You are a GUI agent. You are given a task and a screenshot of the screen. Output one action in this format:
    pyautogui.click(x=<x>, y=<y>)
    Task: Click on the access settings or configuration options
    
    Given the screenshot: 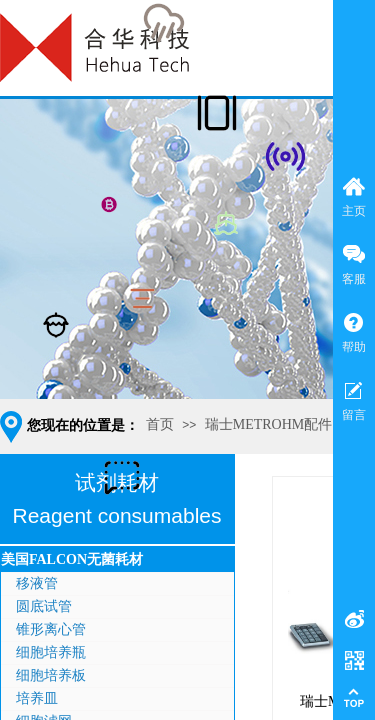 What is the action you would take?
    pyautogui.click(x=56, y=325)
    